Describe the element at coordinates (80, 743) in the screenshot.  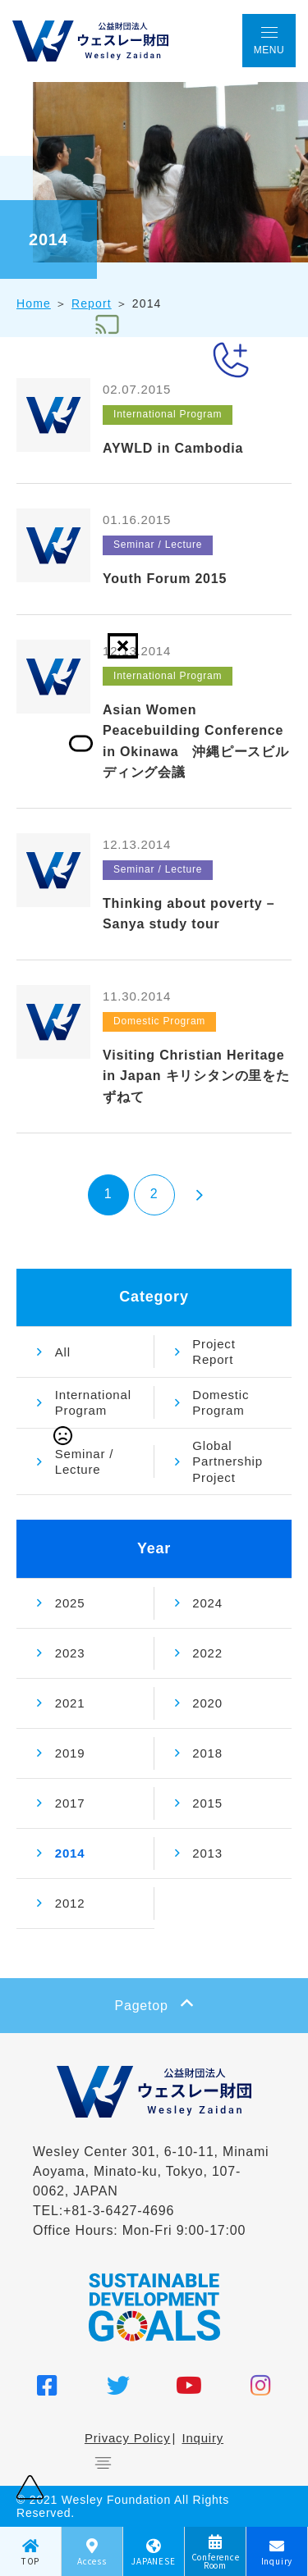
I see `medication or pill tracker` at that location.